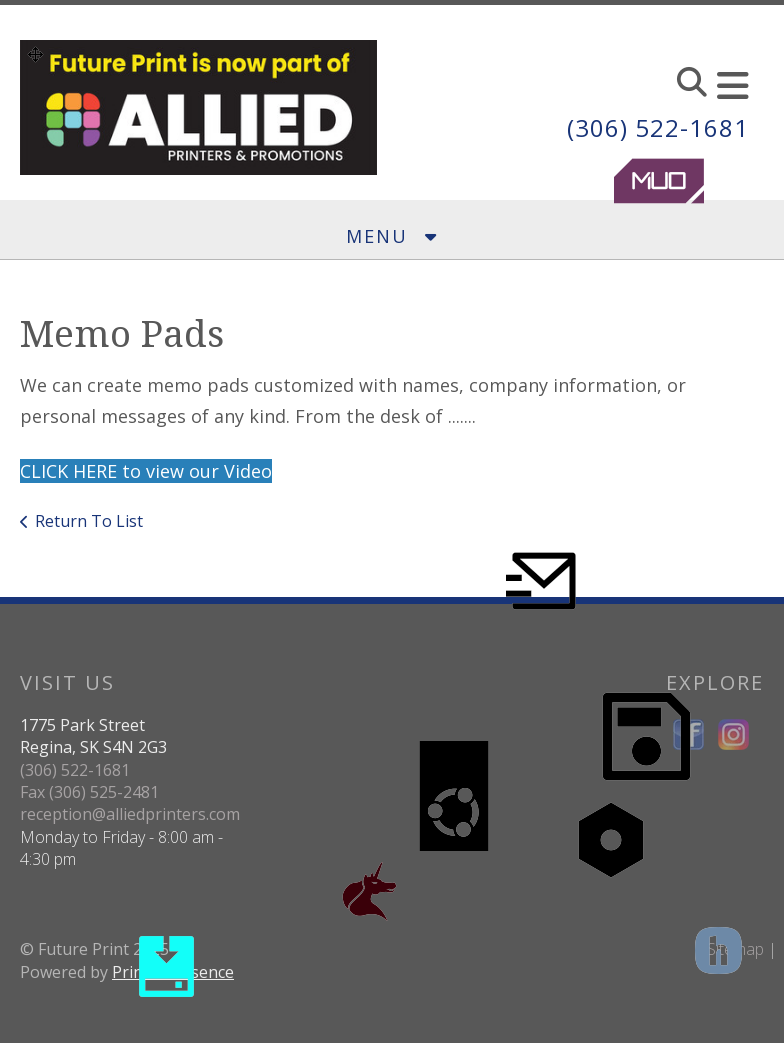 The height and width of the screenshot is (1043, 784). Describe the element at coordinates (611, 840) in the screenshot. I see `access app or system settings` at that location.